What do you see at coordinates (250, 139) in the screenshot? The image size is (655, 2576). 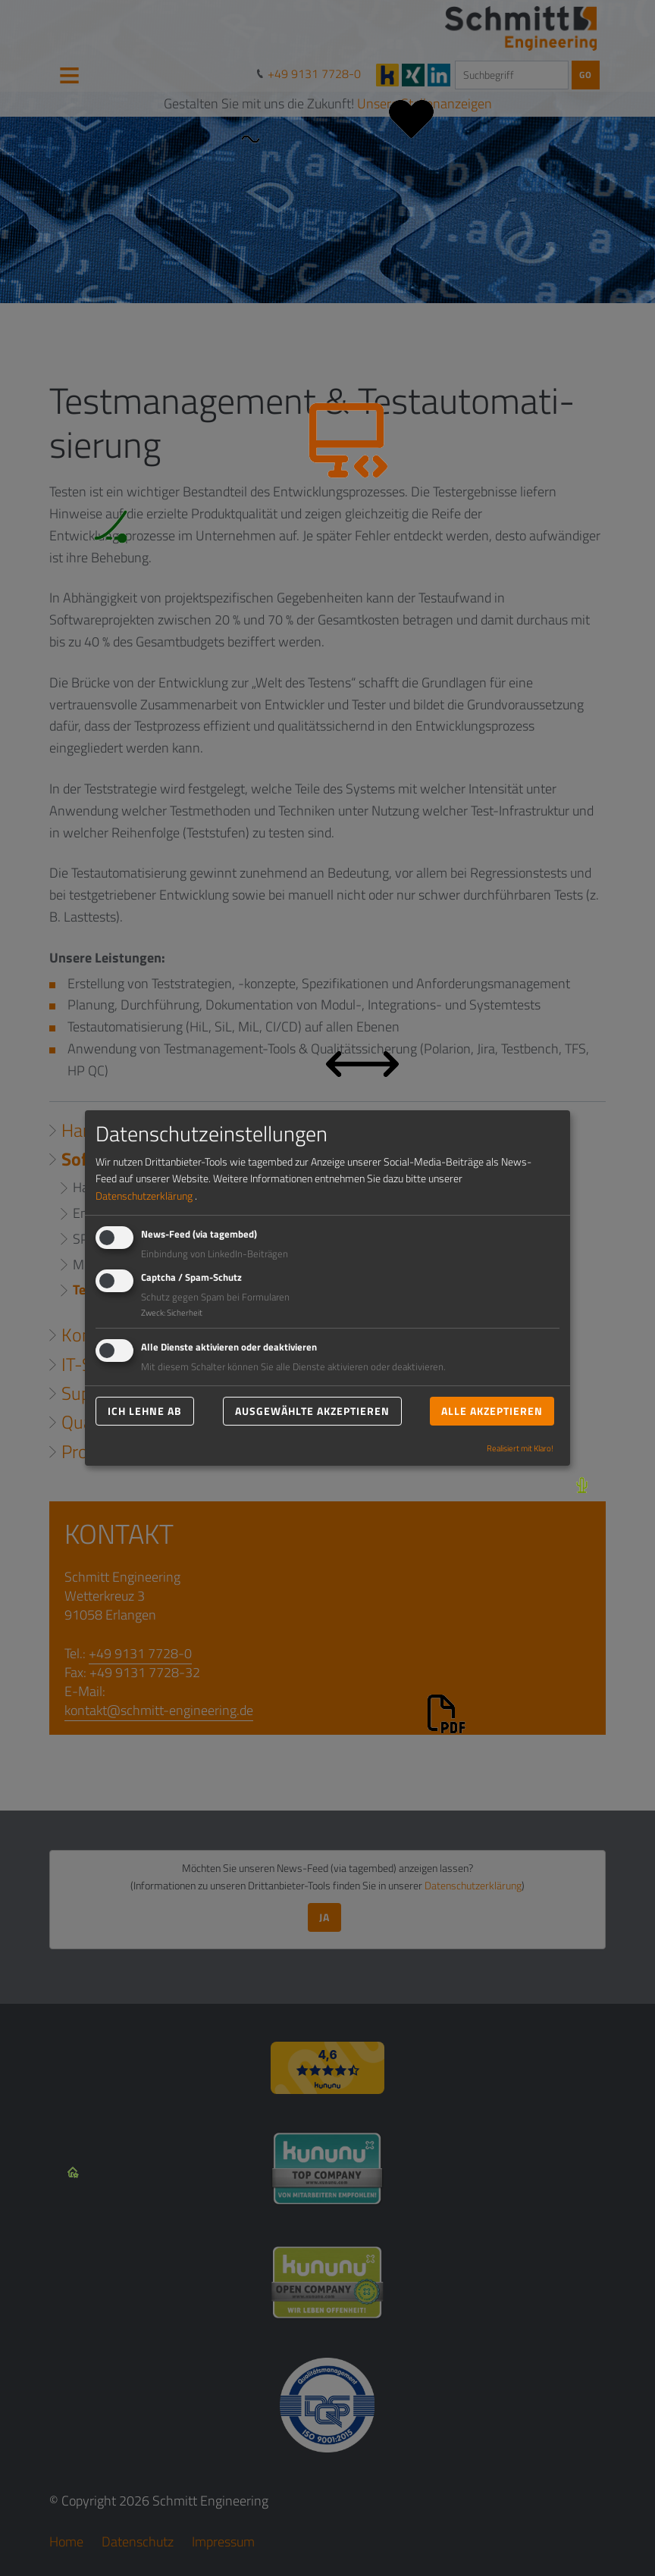 I see `indicates approximate or similar value` at bounding box center [250, 139].